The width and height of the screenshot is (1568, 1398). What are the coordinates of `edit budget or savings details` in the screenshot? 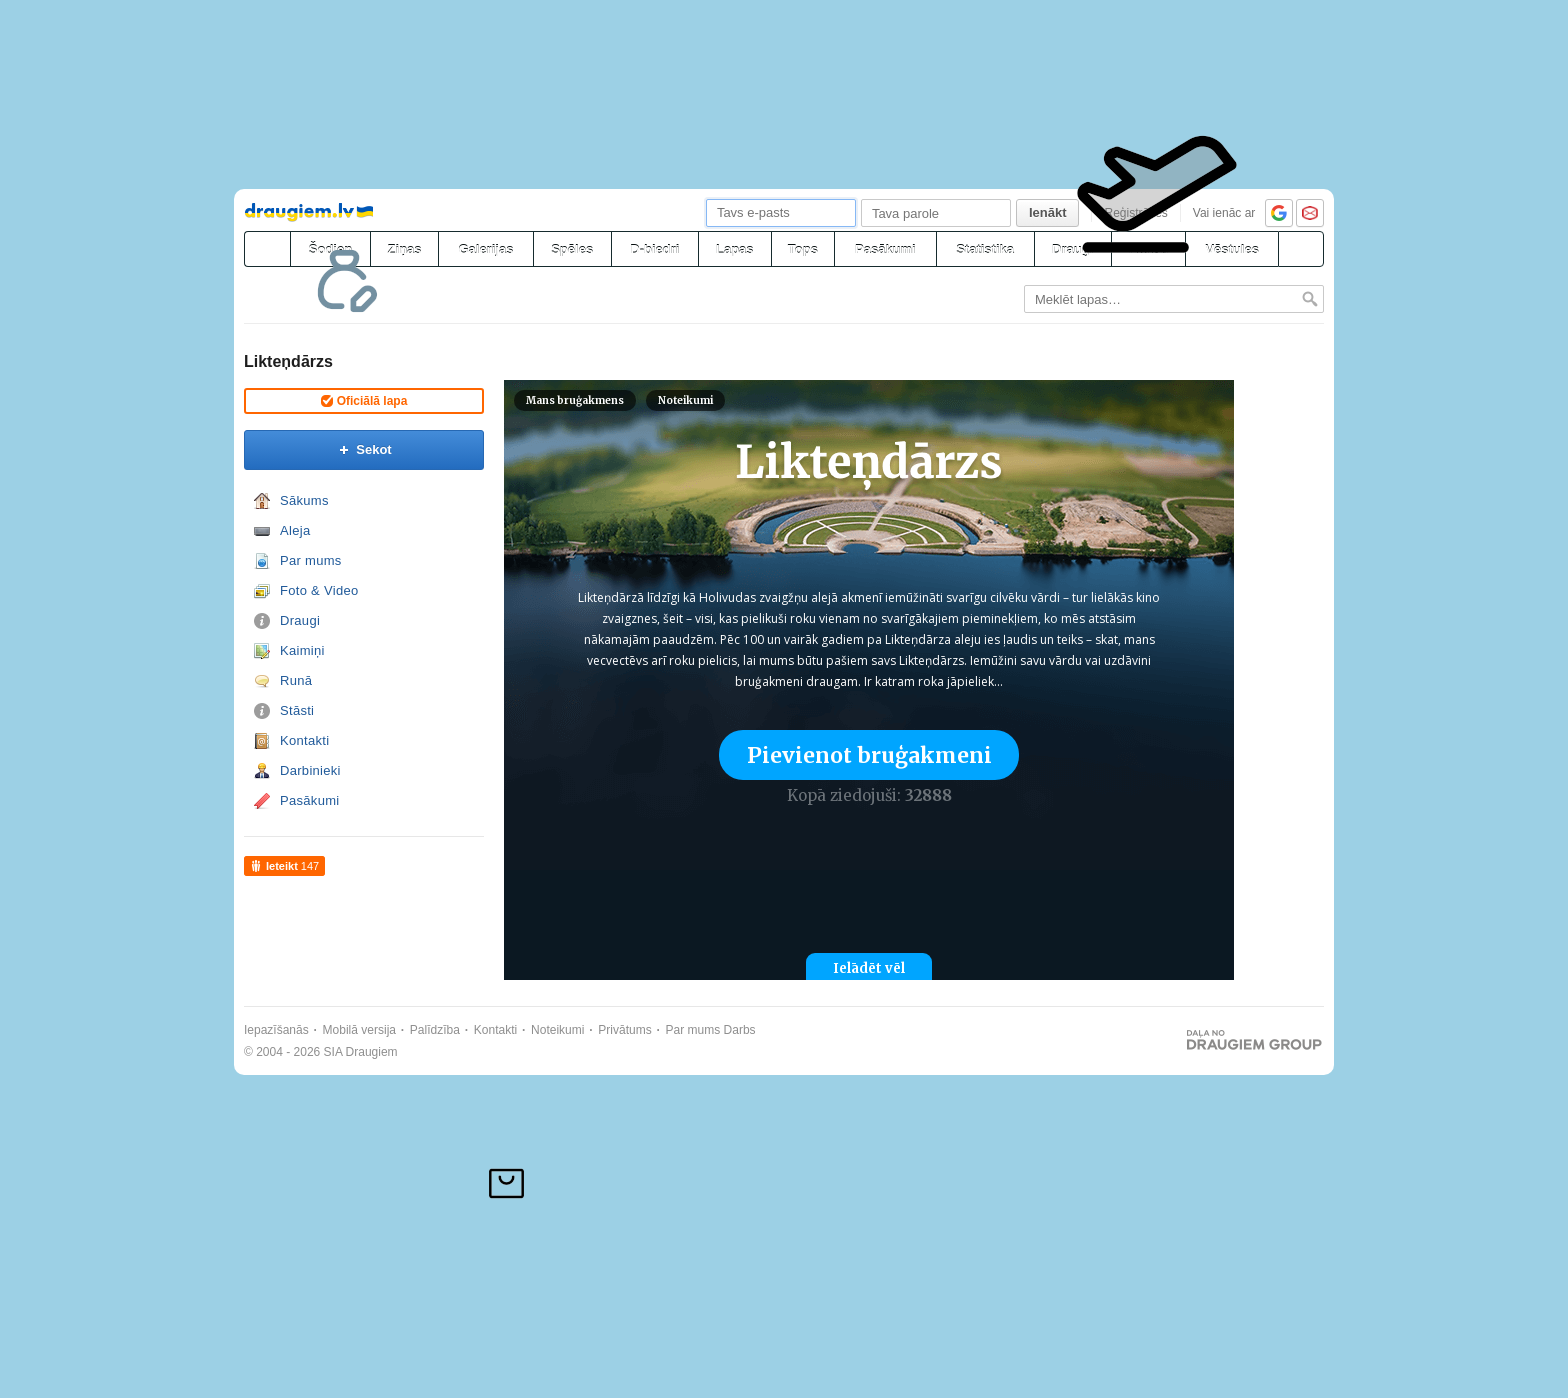 It's located at (344, 279).